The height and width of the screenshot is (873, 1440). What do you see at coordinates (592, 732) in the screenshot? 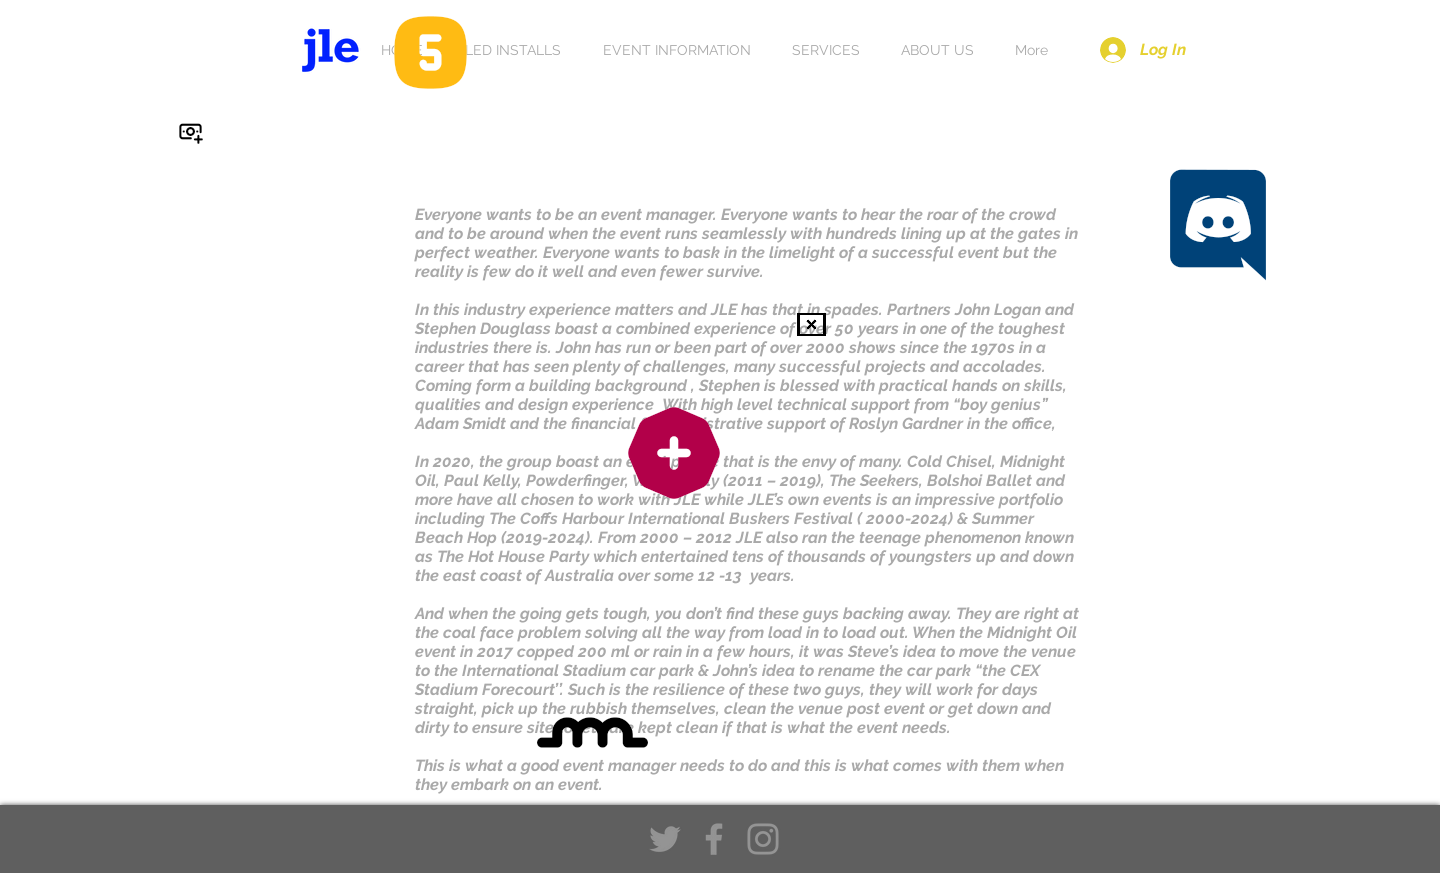
I see `represents an inductor component in a circuit diagram` at bounding box center [592, 732].